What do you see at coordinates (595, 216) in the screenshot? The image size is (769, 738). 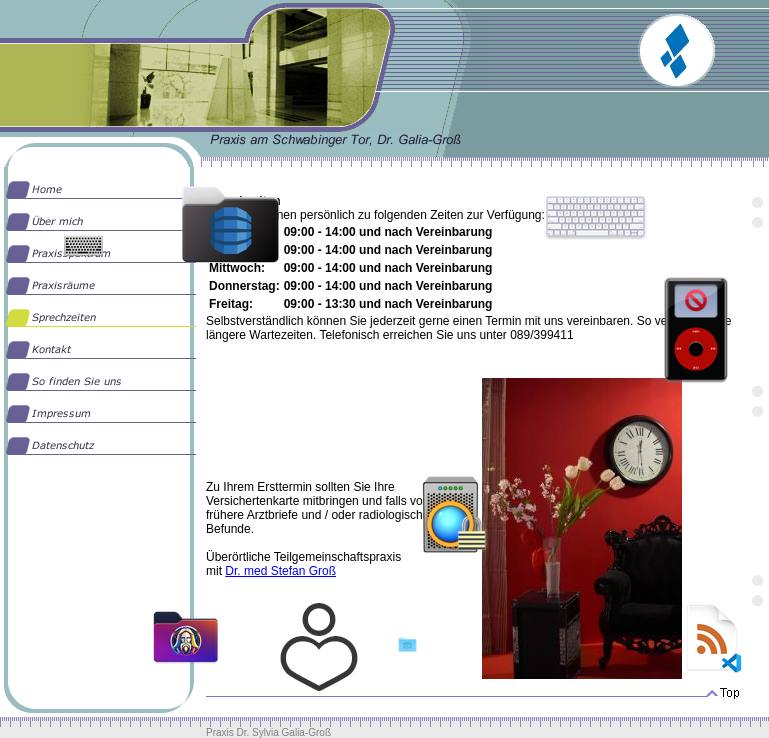 I see `connect a wireless bluetooth keyboard` at bounding box center [595, 216].